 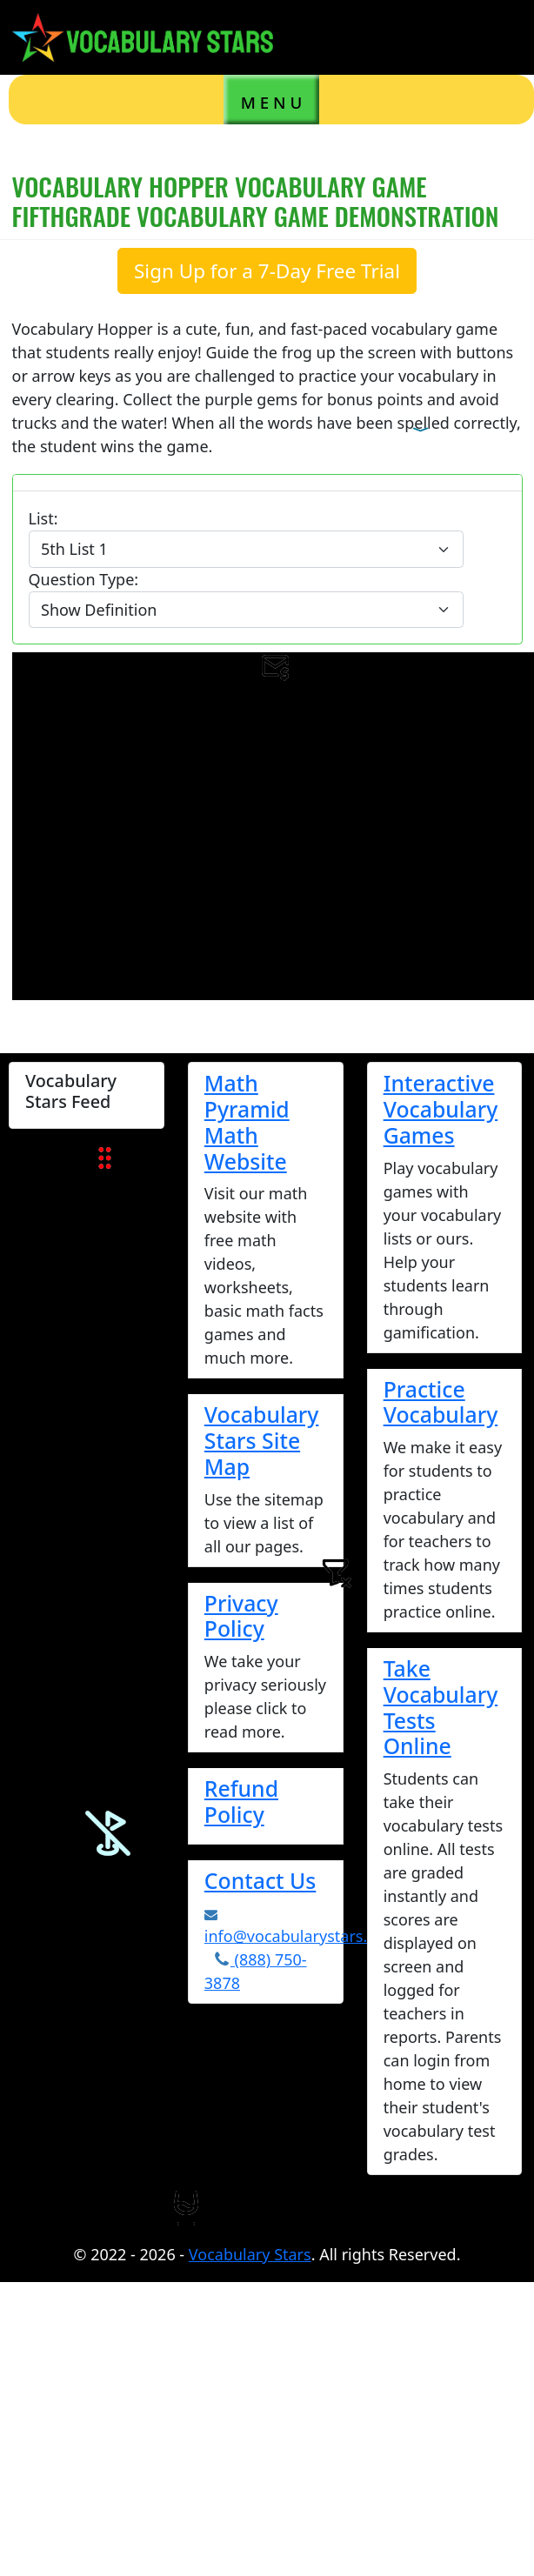 What do you see at coordinates (275, 665) in the screenshot?
I see `view payment or invoice emails` at bounding box center [275, 665].